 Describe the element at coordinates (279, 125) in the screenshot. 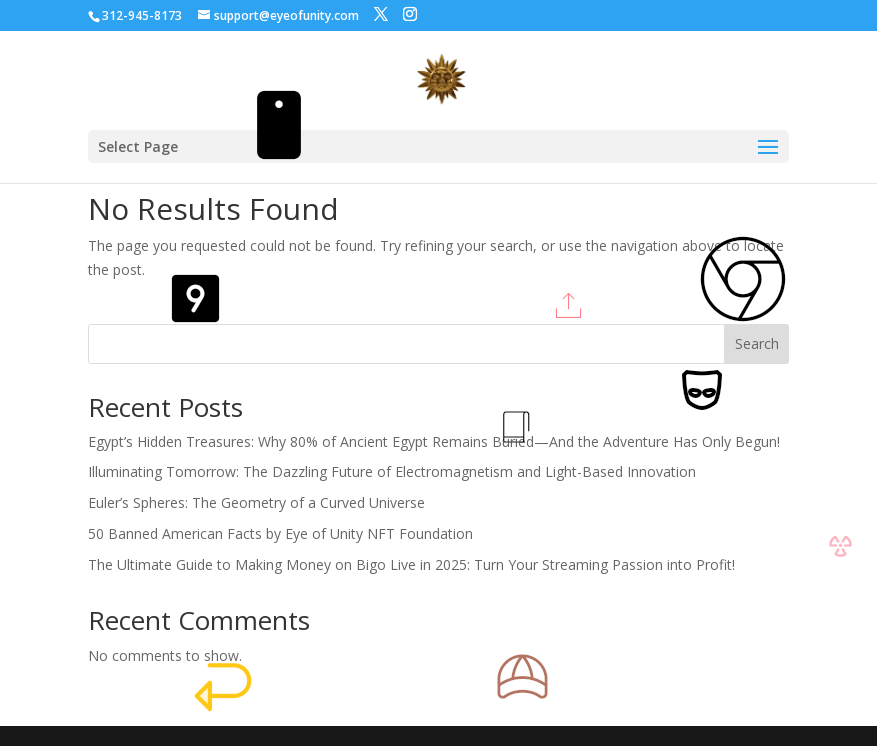

I see `access device camera from mobile` at that location.